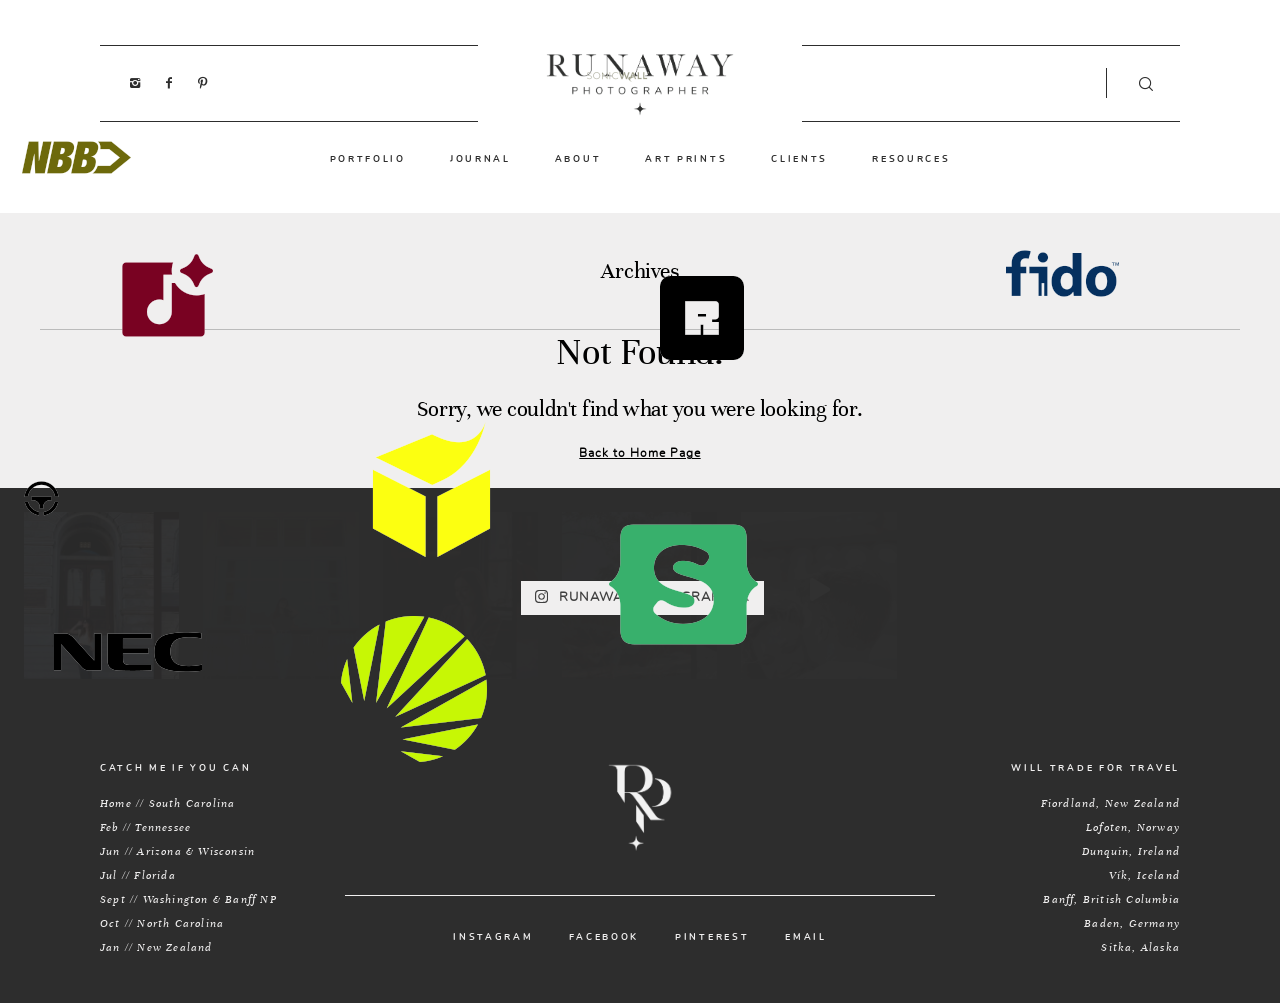 This screenshot has width=1280, height=1003. What do you see at coordinates (163, 299) in the screenshot?
I see `ai-powered music or audio generation` at bounding box center [163, 299].